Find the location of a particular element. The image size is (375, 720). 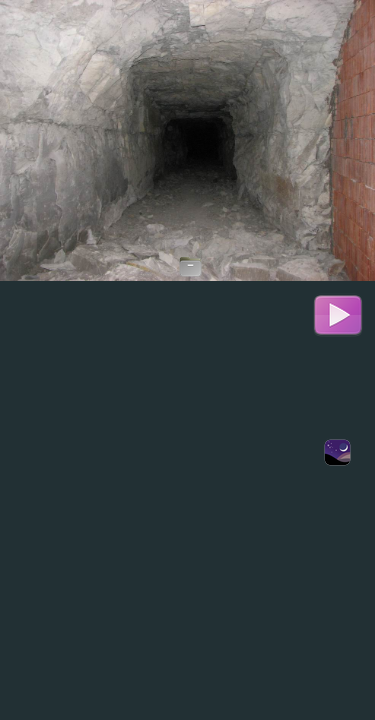

open media player application is located at coordinates (338, 315).